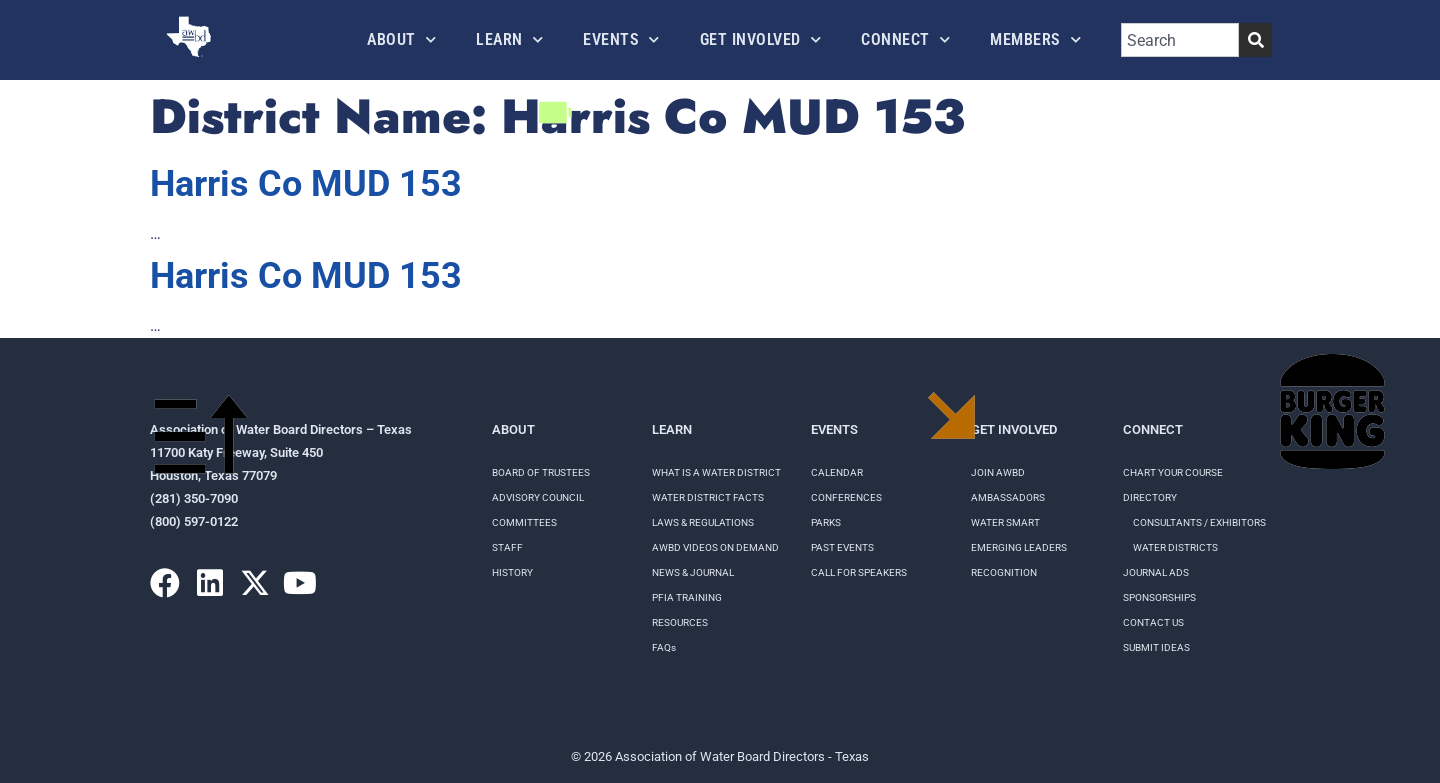 The height and width of the screenshot is (783, 1440). Describe the element at coordinates (554, 112) in the screenshot. I see `indicates current battery level` at that location.